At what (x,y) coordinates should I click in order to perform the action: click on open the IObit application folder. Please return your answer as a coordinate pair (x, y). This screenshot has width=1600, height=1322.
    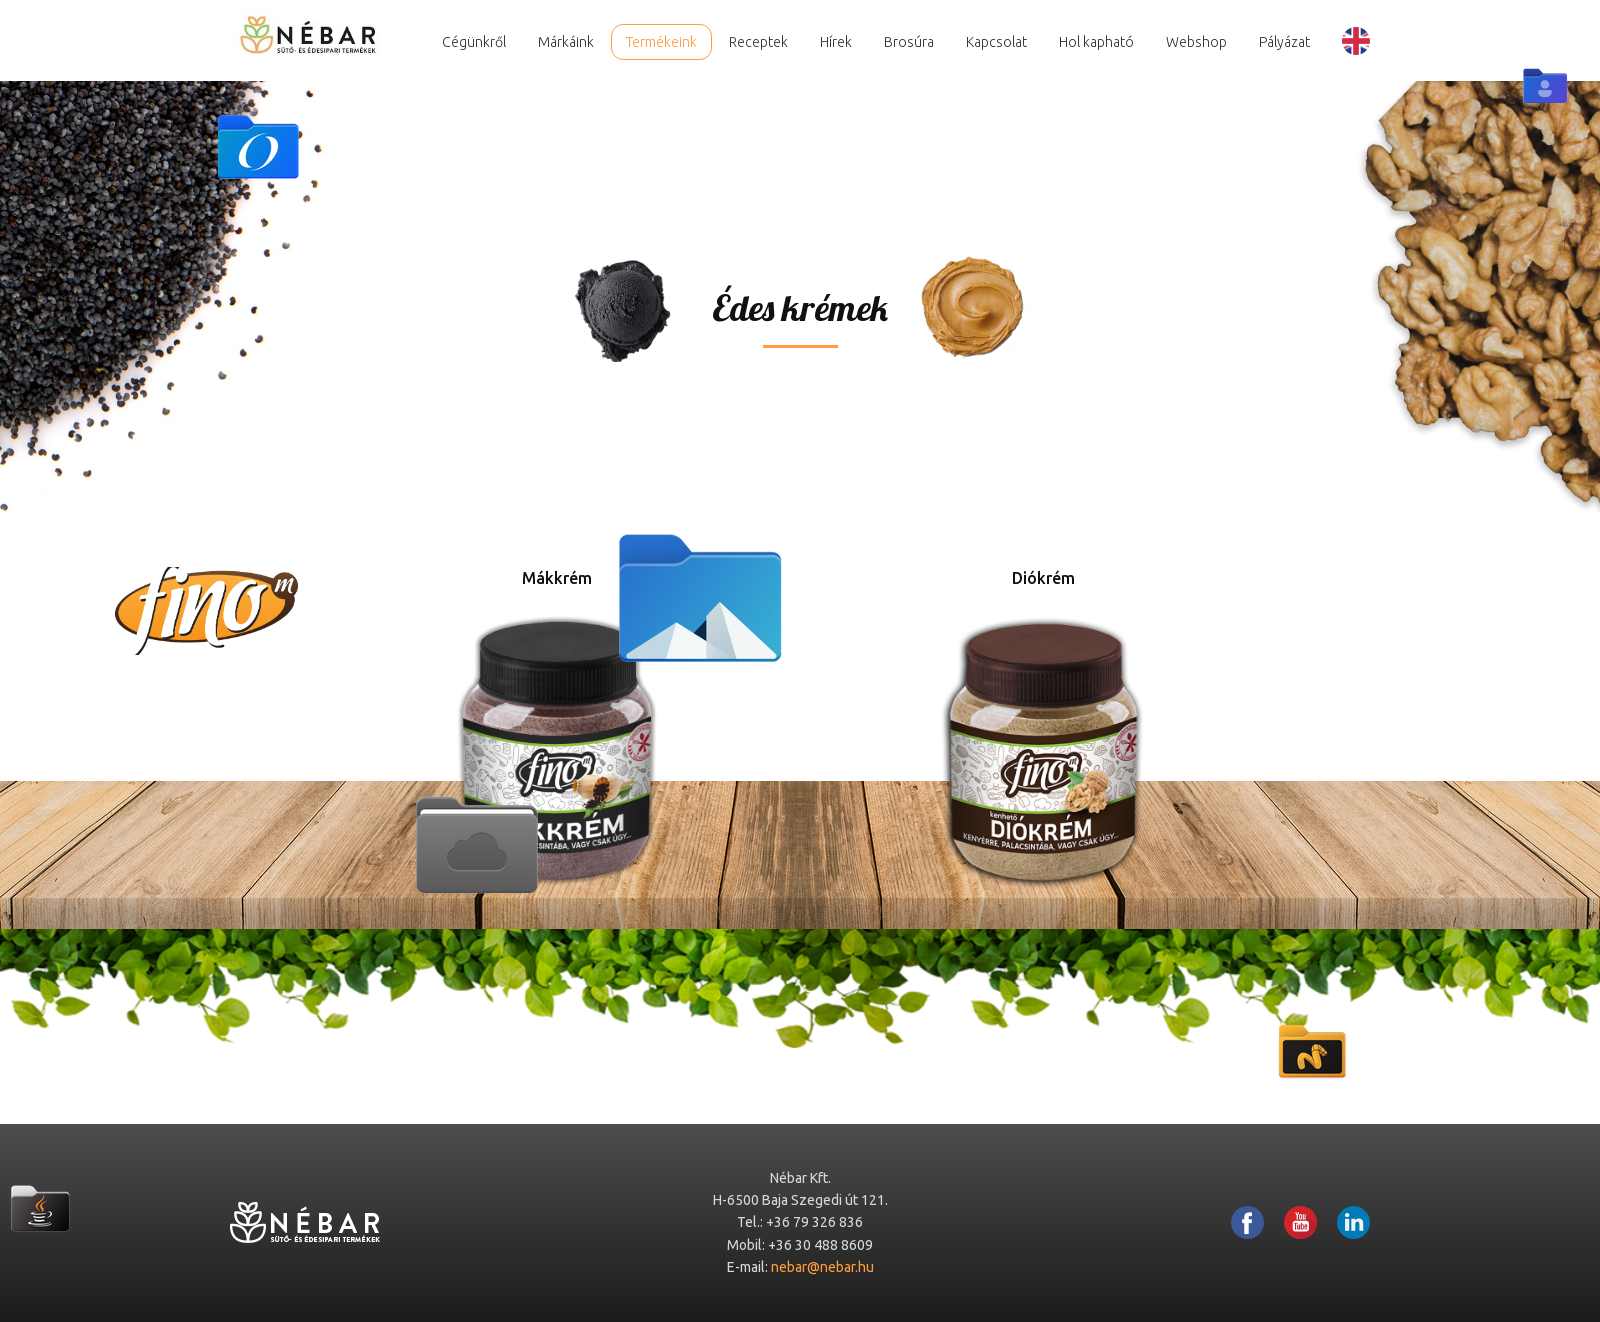
    Looking at the image, I should click on (258, 149).